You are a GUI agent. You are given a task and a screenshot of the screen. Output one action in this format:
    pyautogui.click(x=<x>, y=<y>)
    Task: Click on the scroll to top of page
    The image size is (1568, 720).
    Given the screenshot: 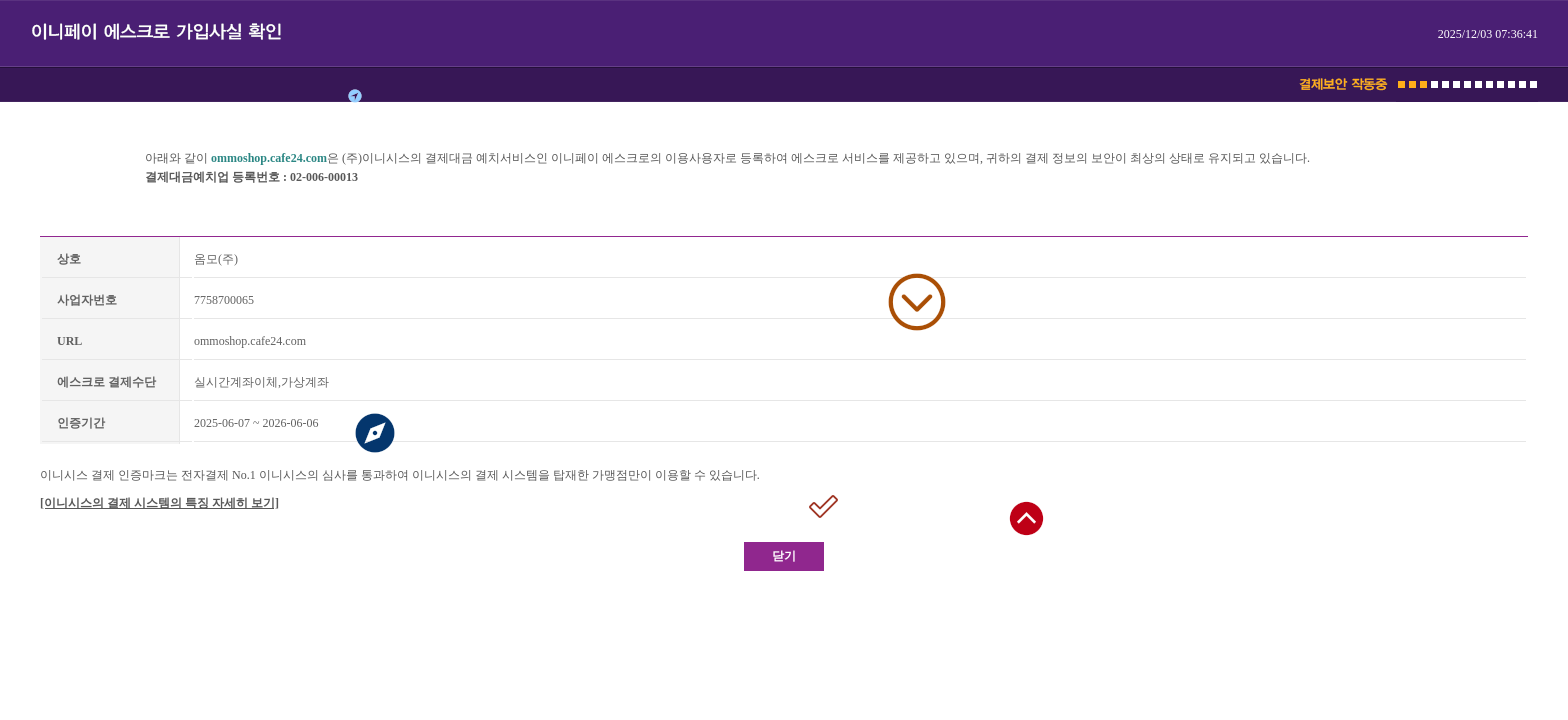 What is the action you would take?
    pyautogui.click(x=1026, y=518)
    